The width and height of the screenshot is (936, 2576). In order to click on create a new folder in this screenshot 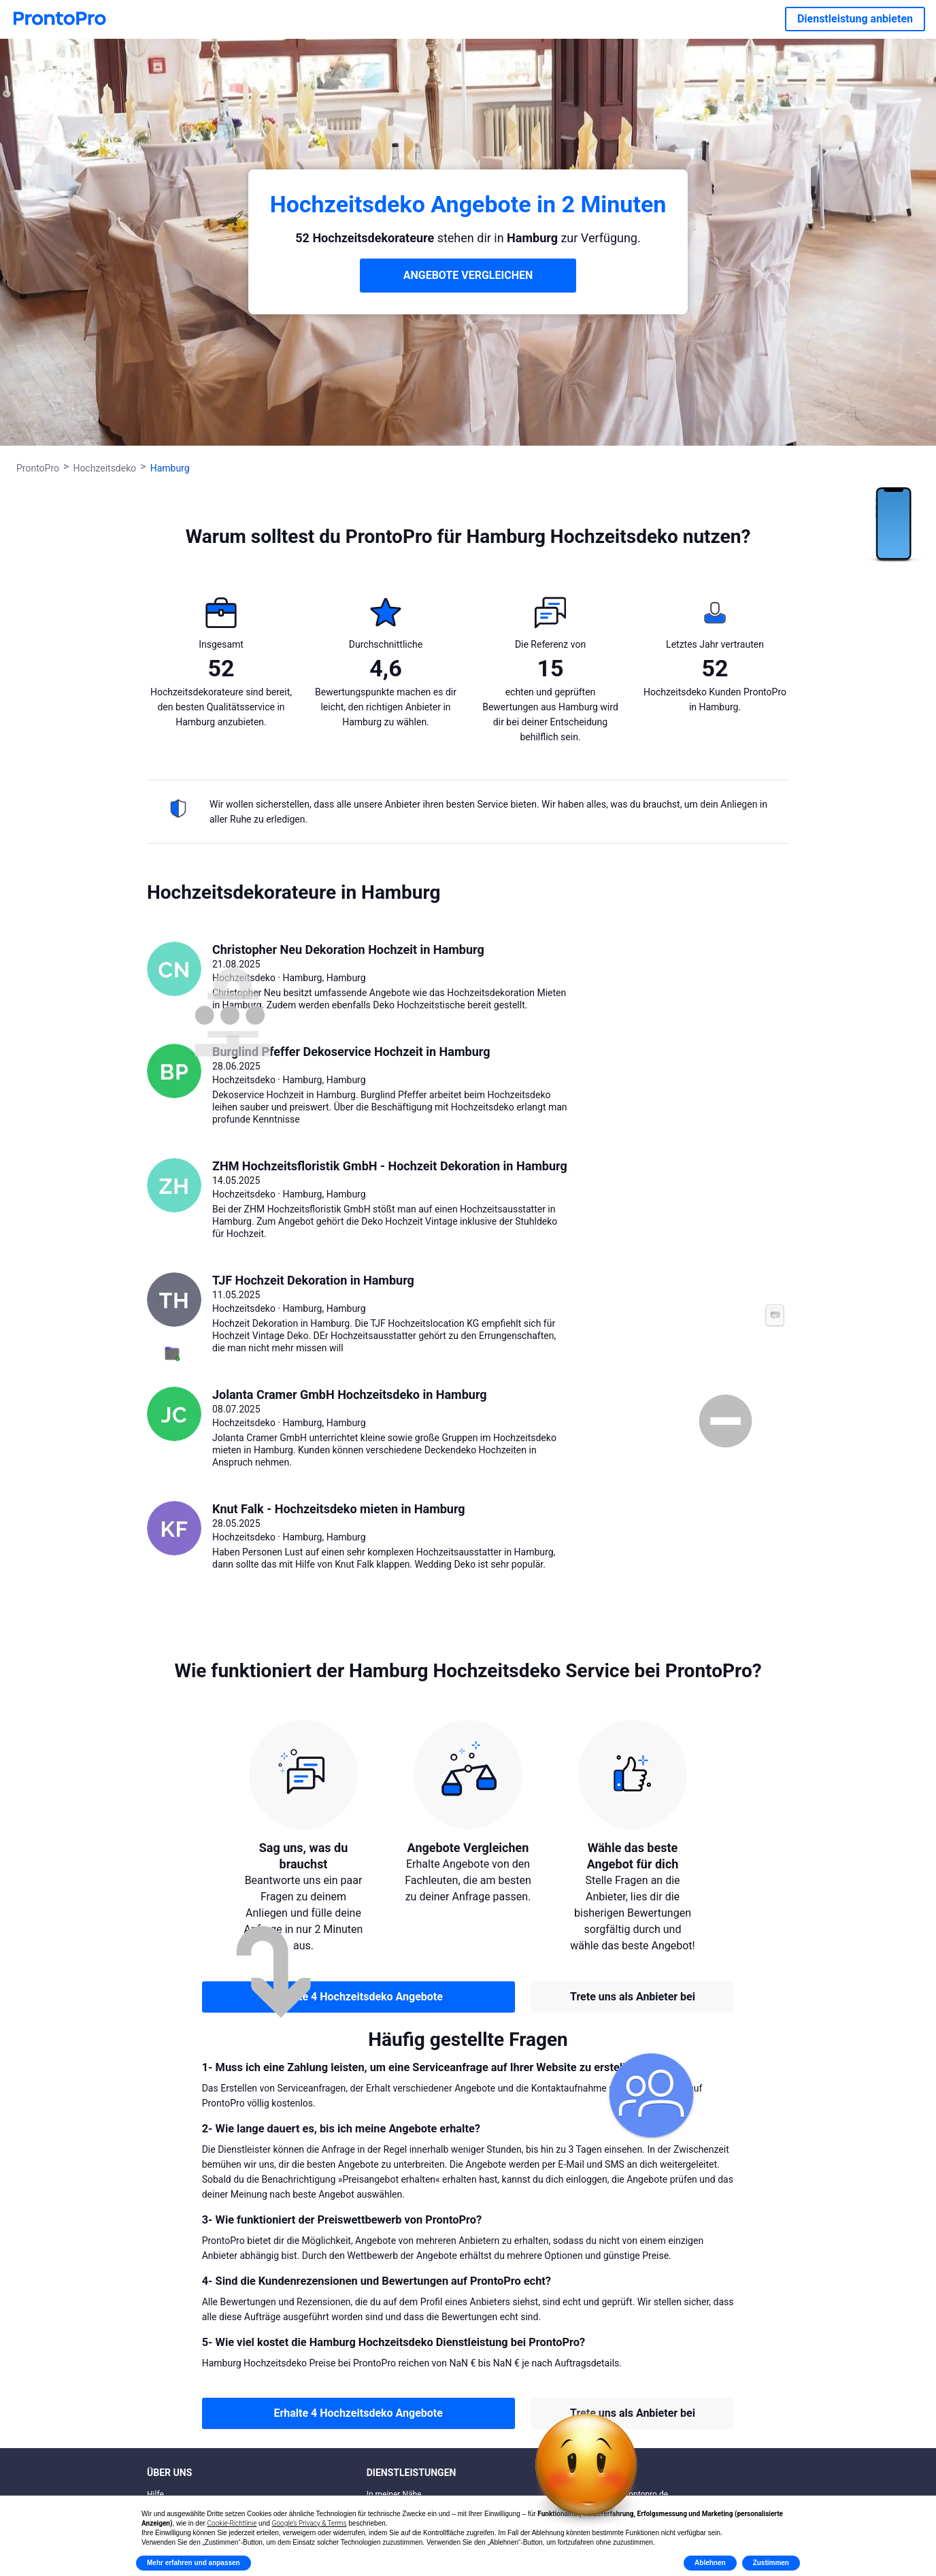, I will do `click(172, 1353)`.